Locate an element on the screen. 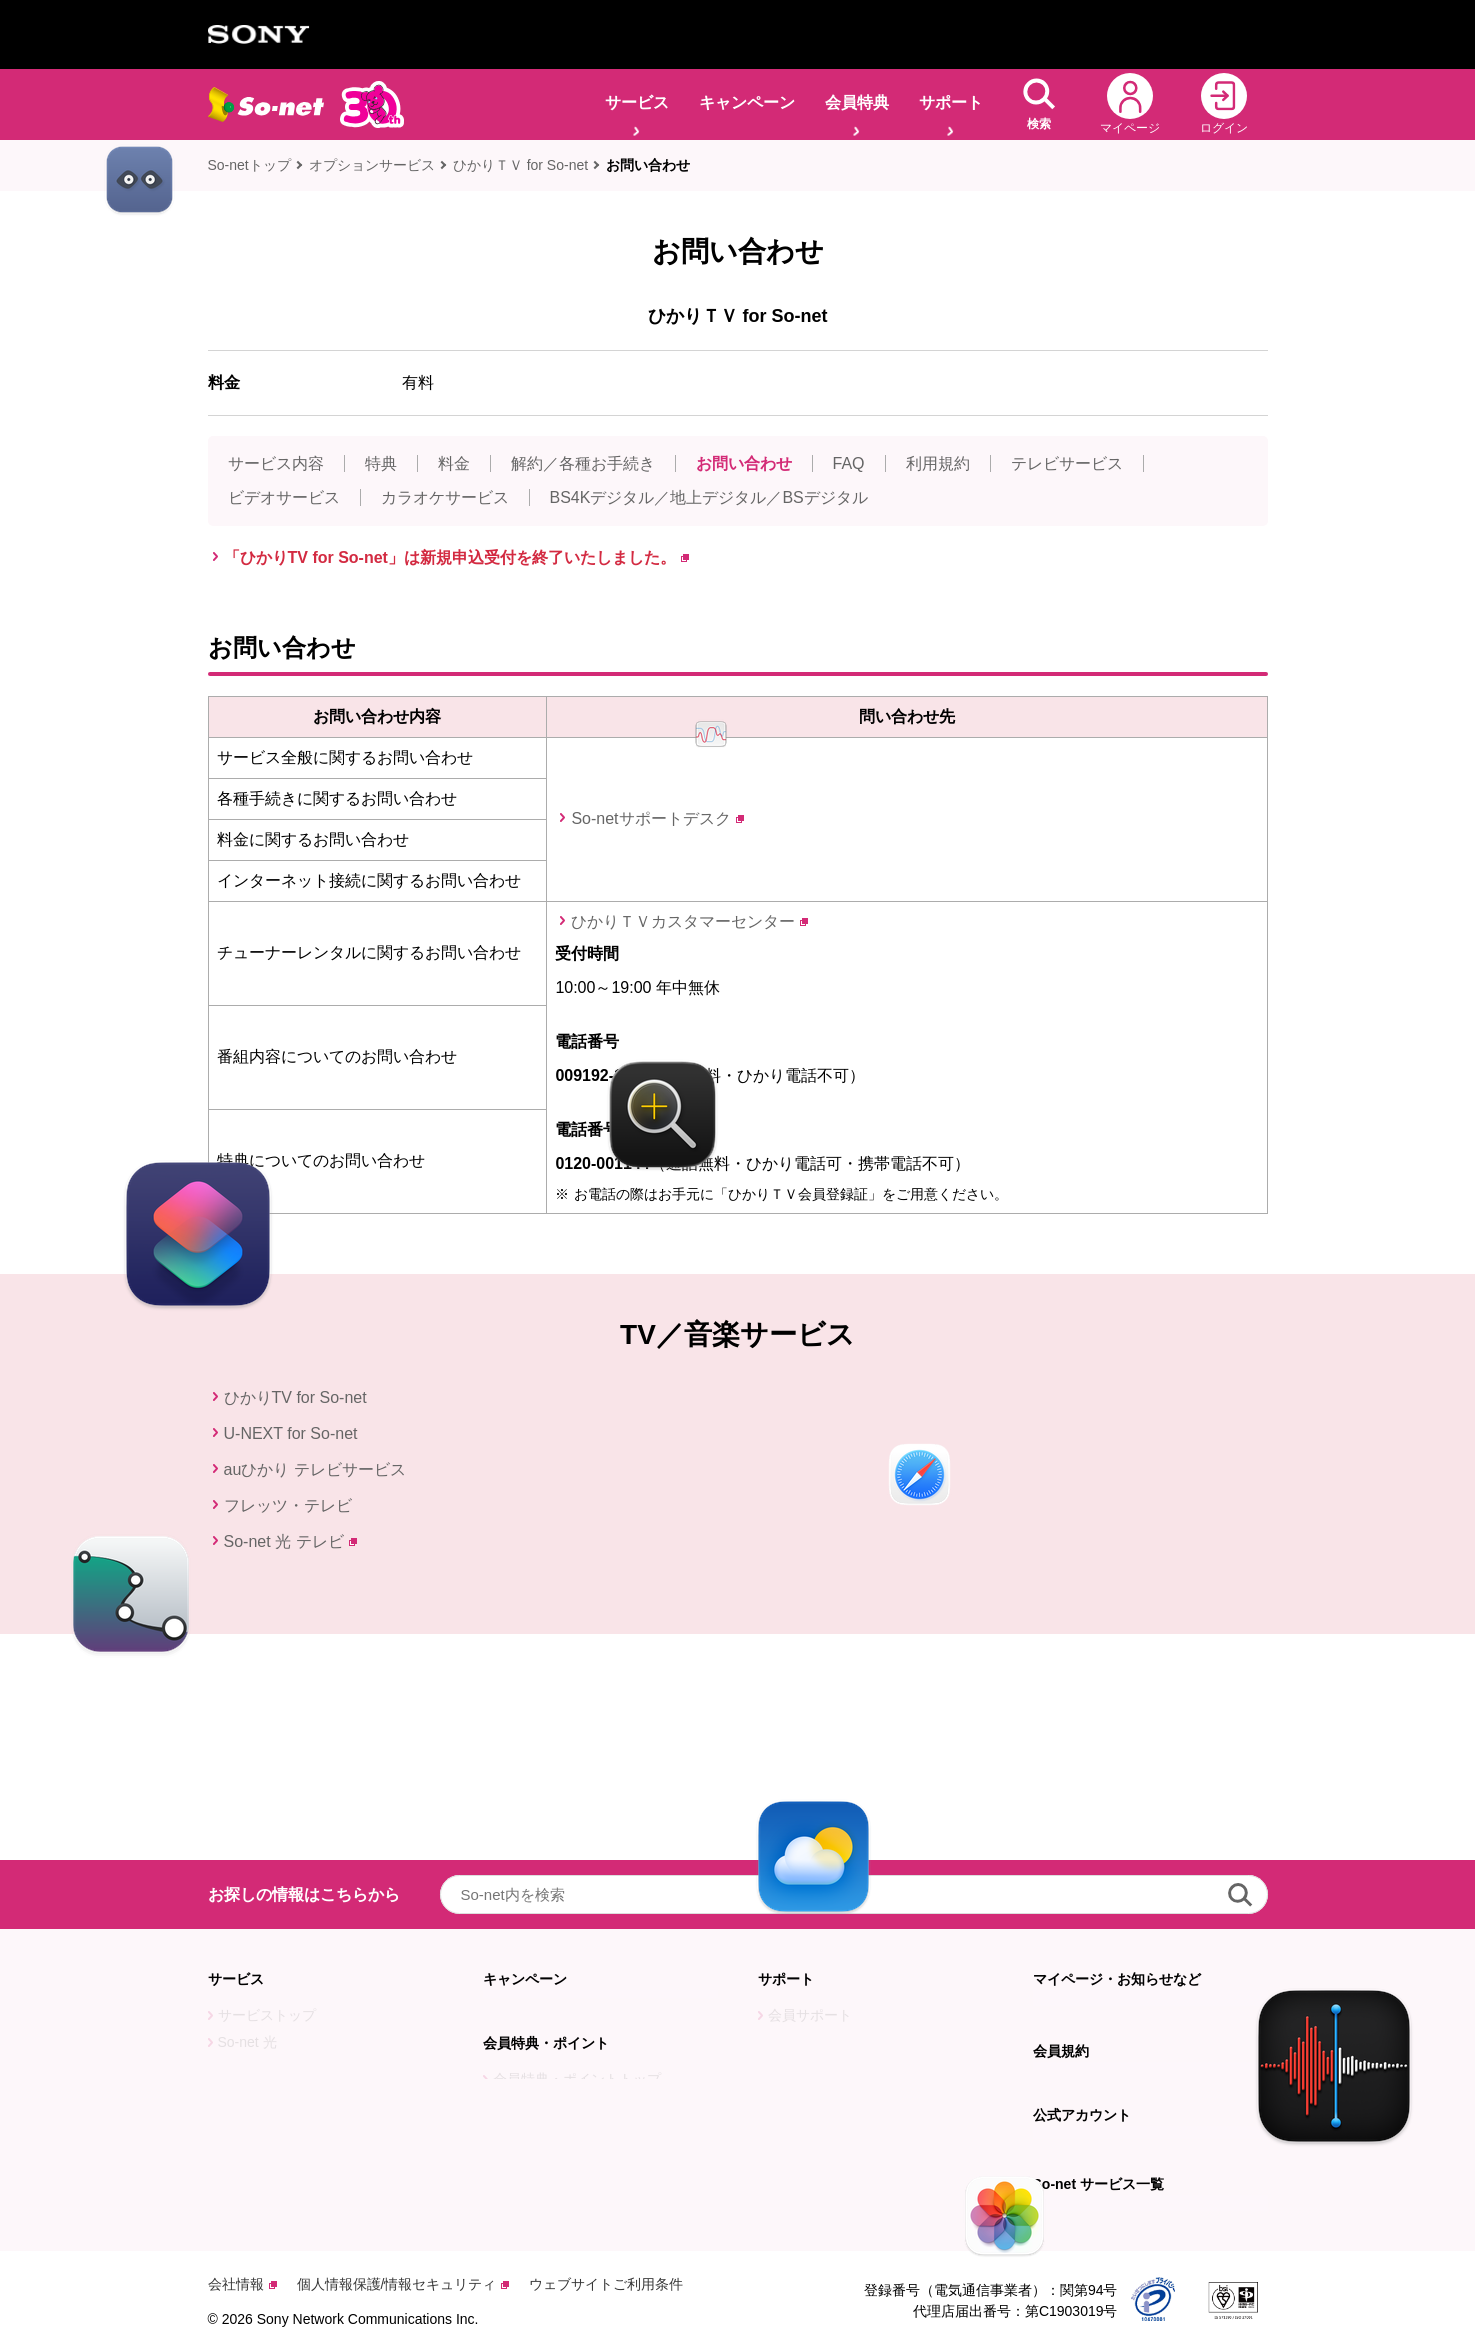  open the magnifier accessibility app is located at coordinates (662, 1114).